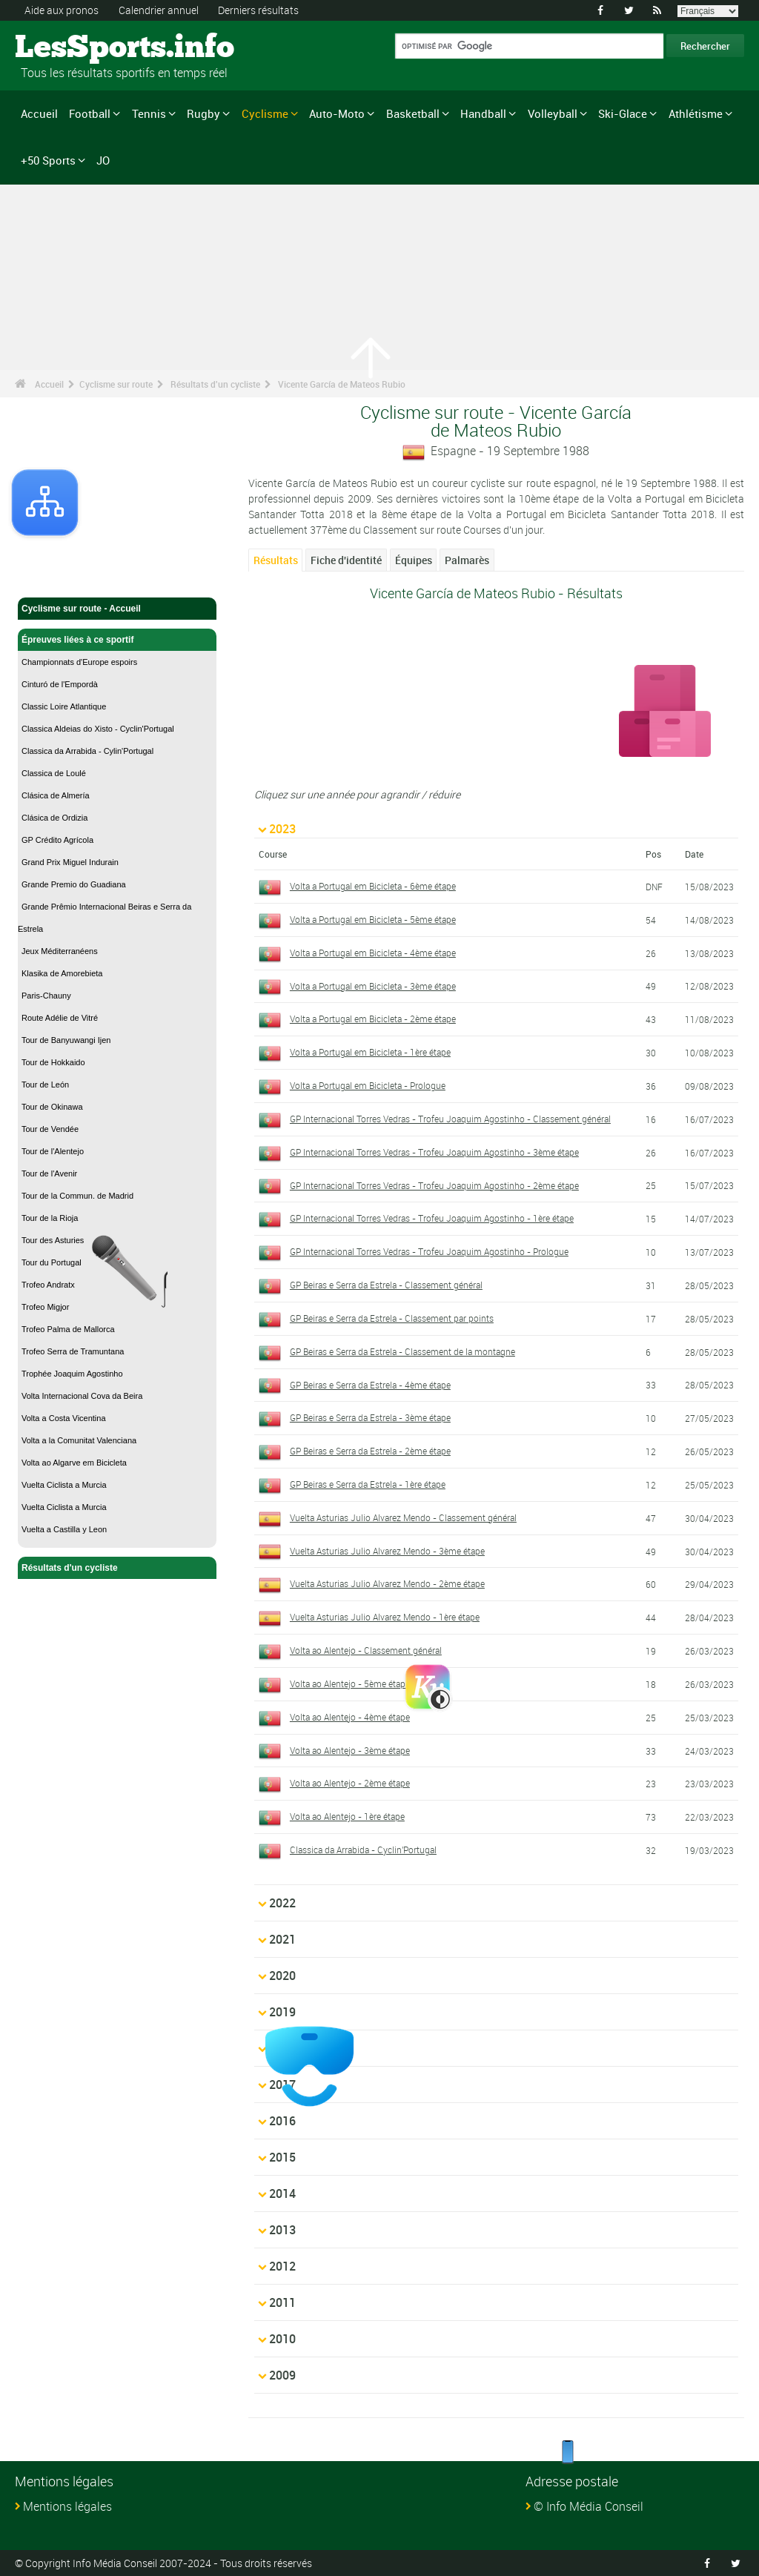  What do you see at coordinates (428, 1687) in the screenshot?
I see `open kvantum theme manager settings` at bounding box center [428, 1687].